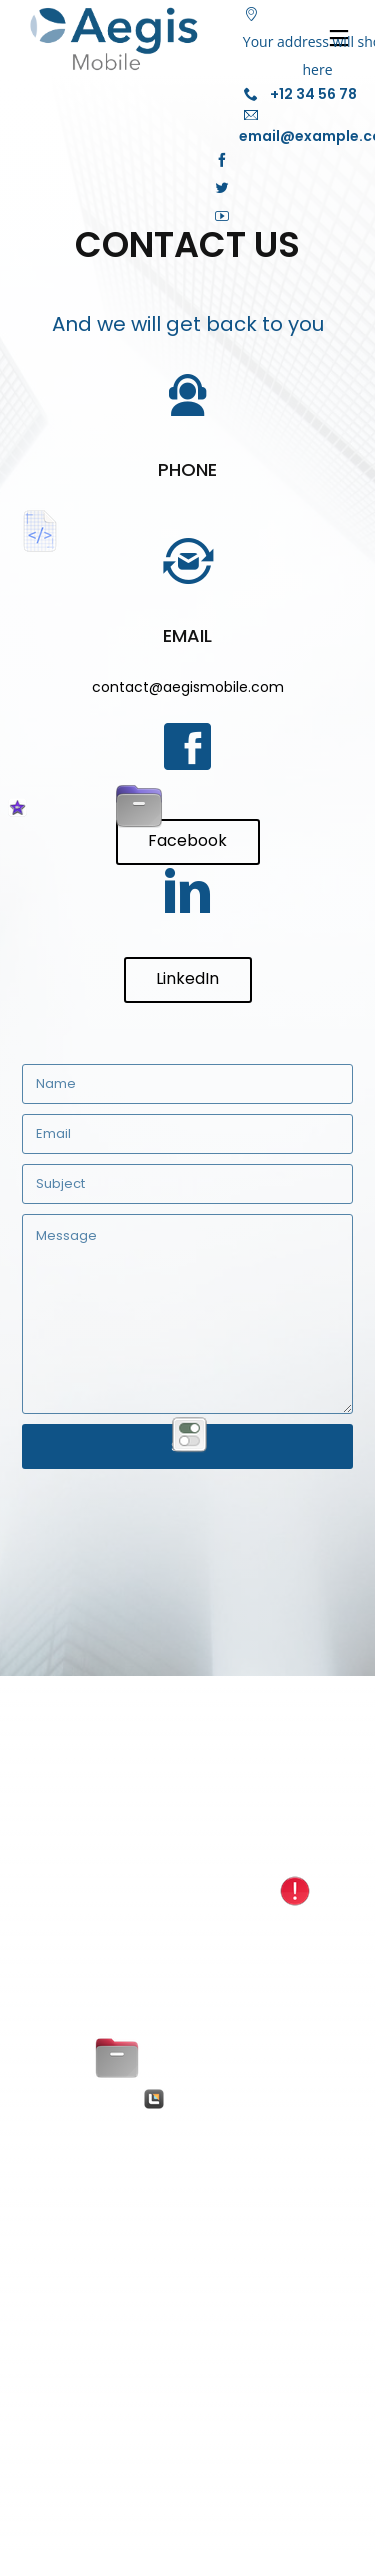 This screenshot has height=2557, width=375. What do you see at coordinates (40, 531) in the screenshot?
I see `twig template file icon` at bounding box center [40, 531].